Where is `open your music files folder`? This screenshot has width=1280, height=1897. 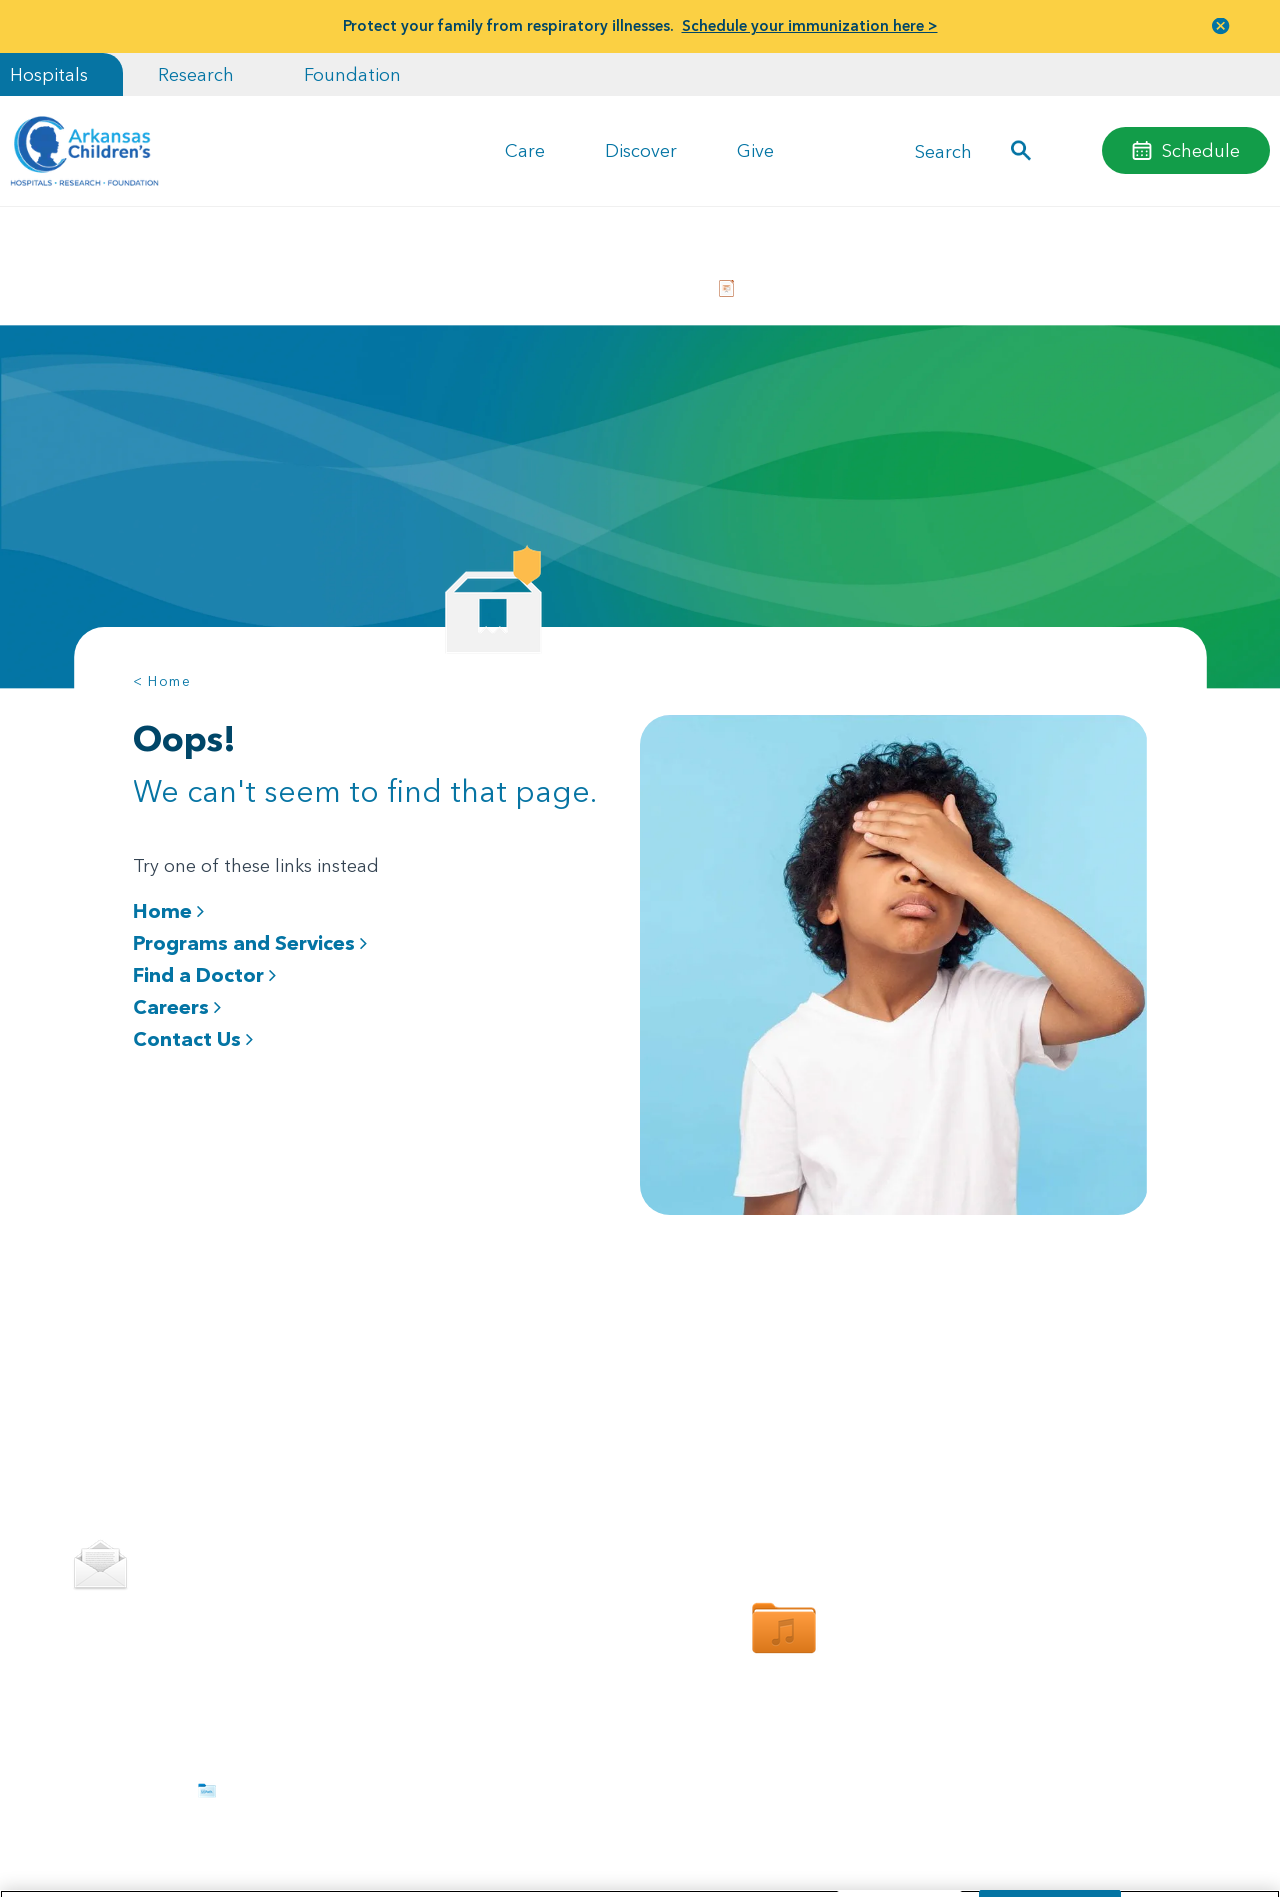 open your music files folder is located at coordinates (784, 1628).